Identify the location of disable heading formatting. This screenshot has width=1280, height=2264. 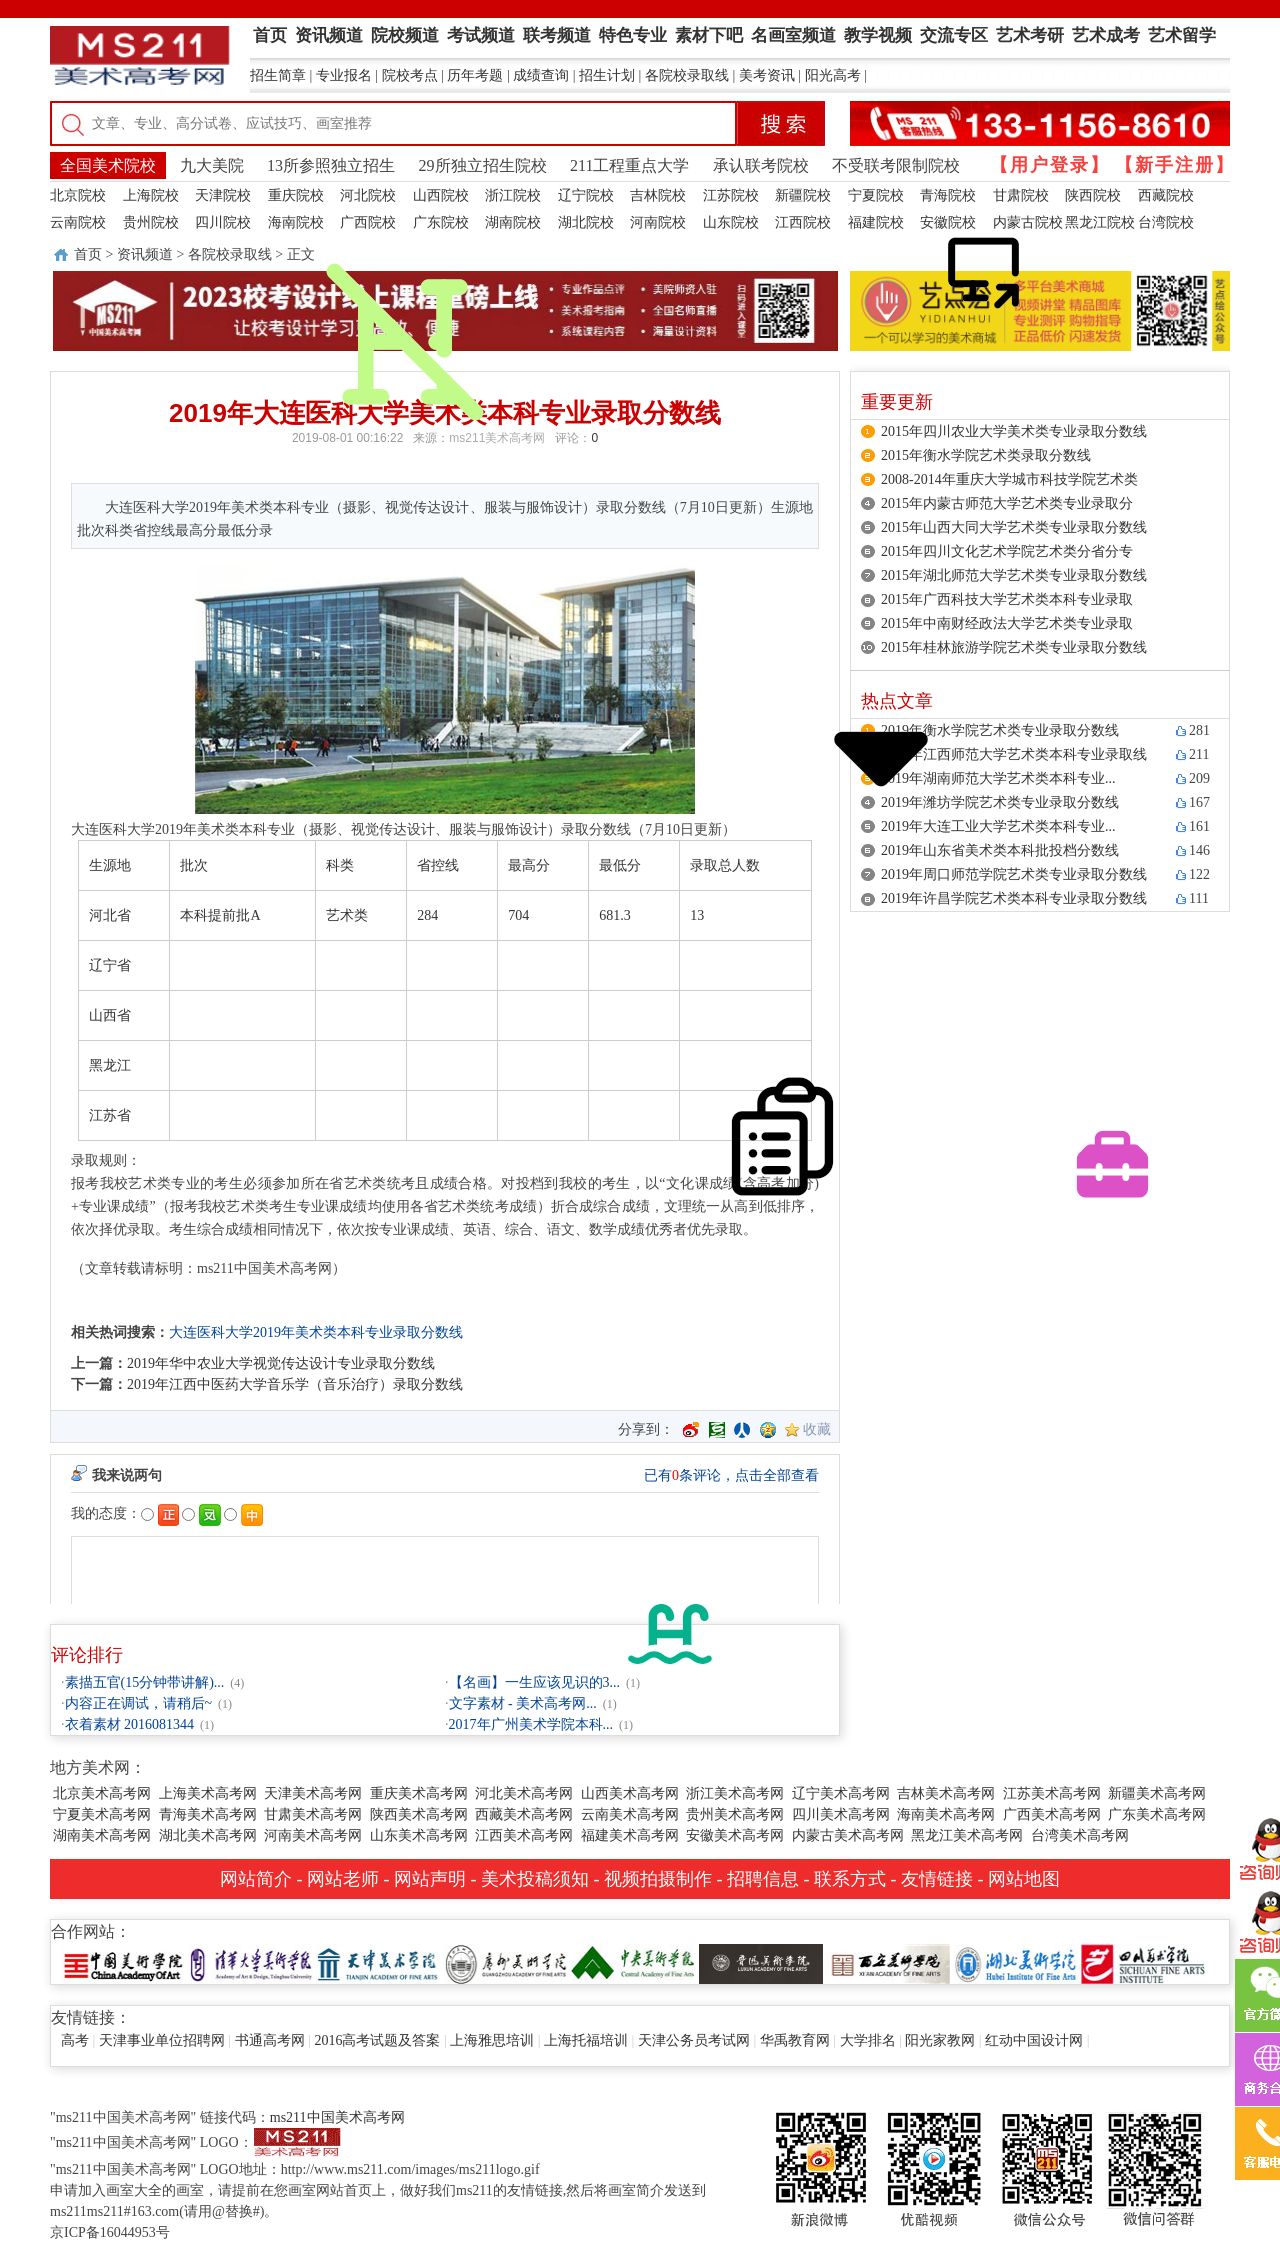
(405, 342).